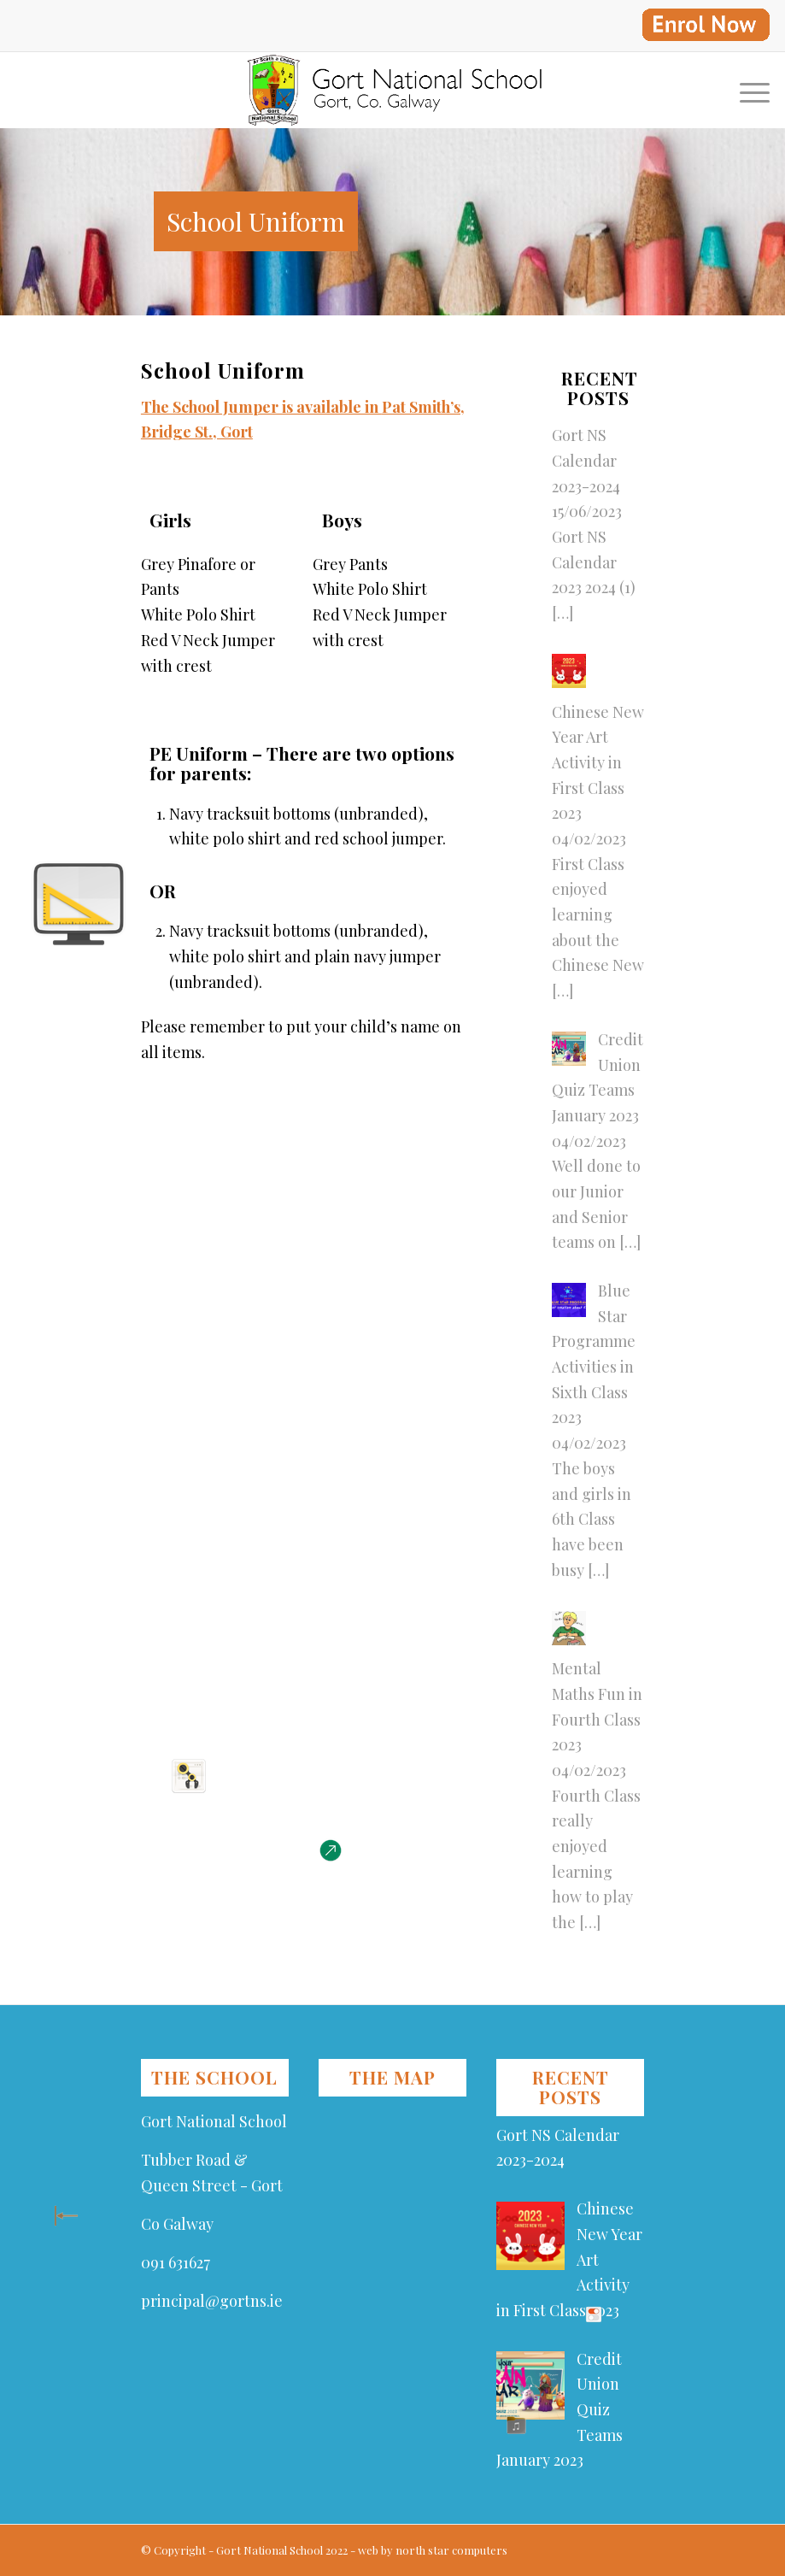 The height and width of the screenshot is (2576, 785). What do you see at coordinates (594, 2314) in the screenshot?
I see `open gnome tweaks settings` at bounding box center [594, 2314].